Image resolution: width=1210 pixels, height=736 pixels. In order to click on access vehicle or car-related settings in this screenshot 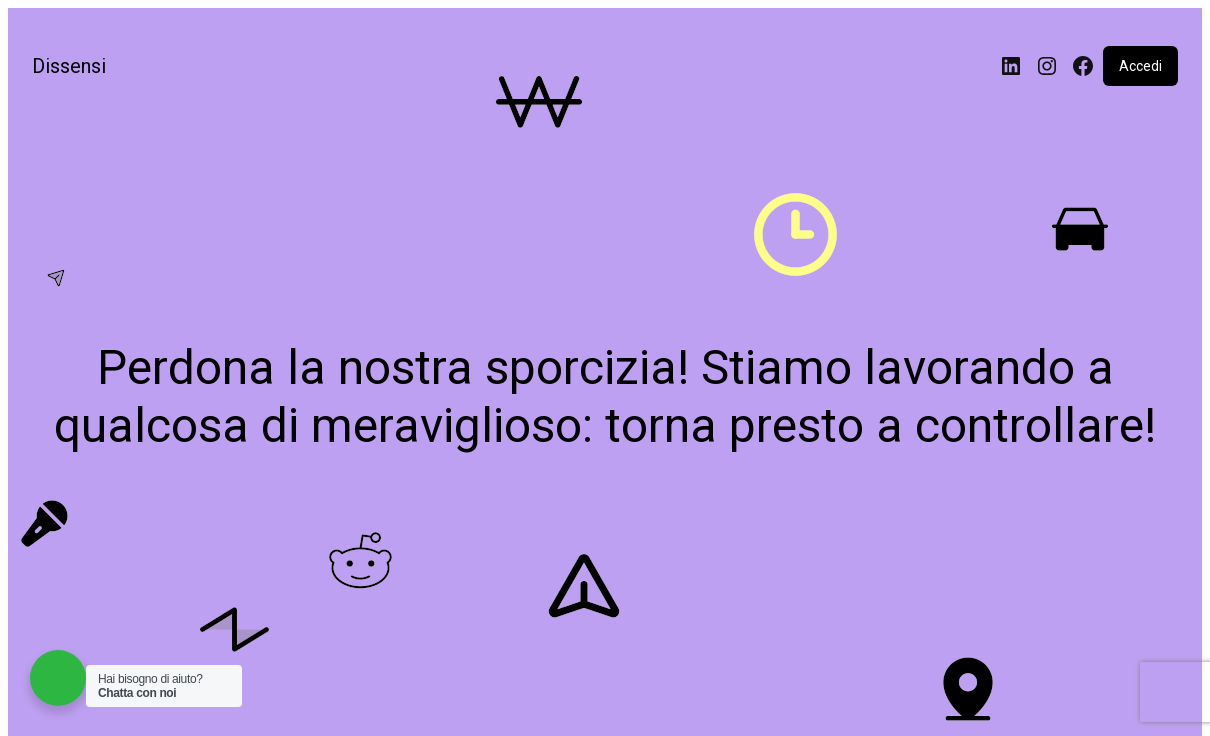, I will do `click(1080, 230)`.